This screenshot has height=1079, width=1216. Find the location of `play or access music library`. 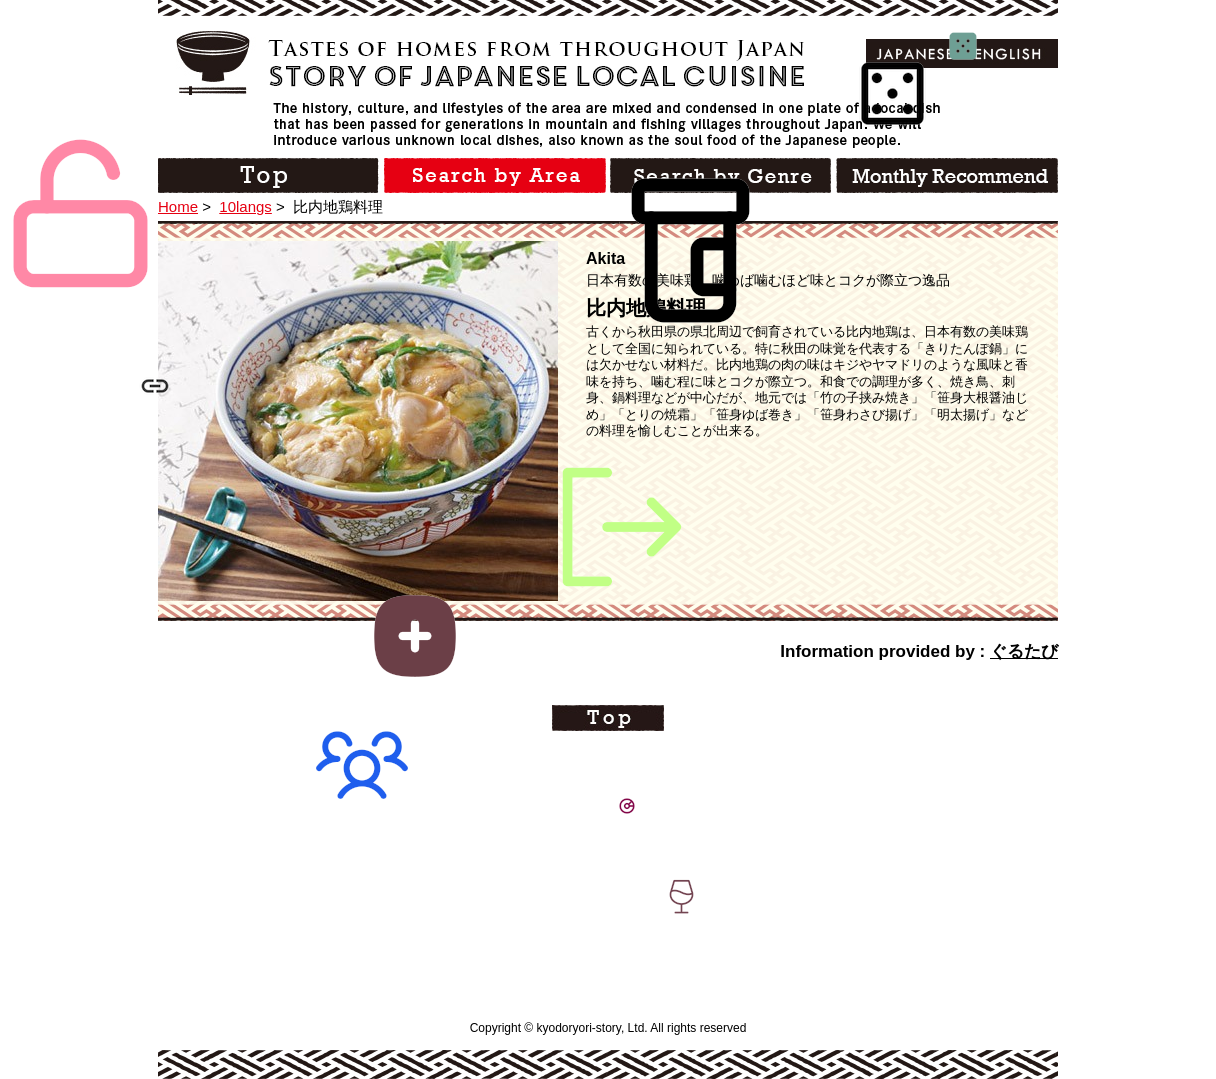

play or access music library is located at coordinates (627, 806).